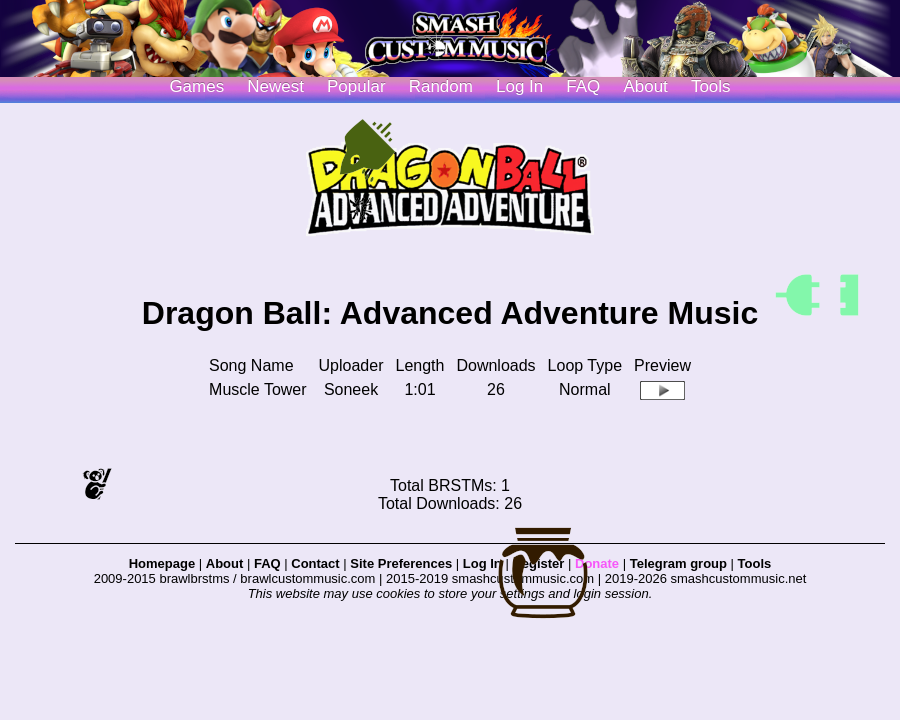  I want to click on launch bombing run or airstrike action, so click(367, 150).